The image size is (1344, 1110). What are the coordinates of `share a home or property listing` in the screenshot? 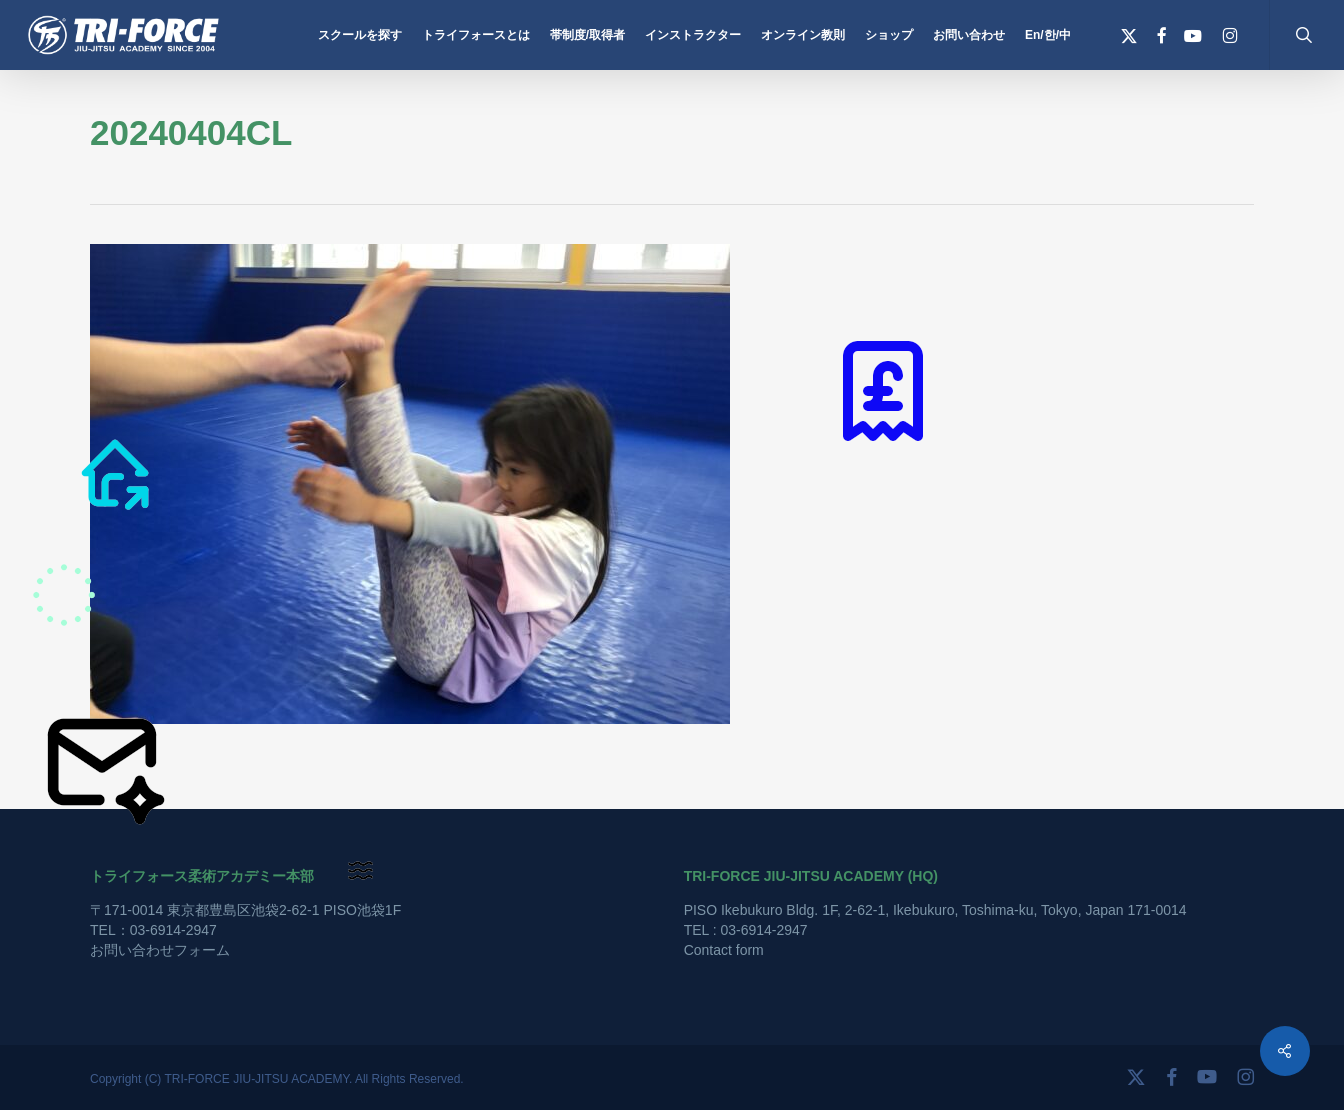 It's located at (115, 473).